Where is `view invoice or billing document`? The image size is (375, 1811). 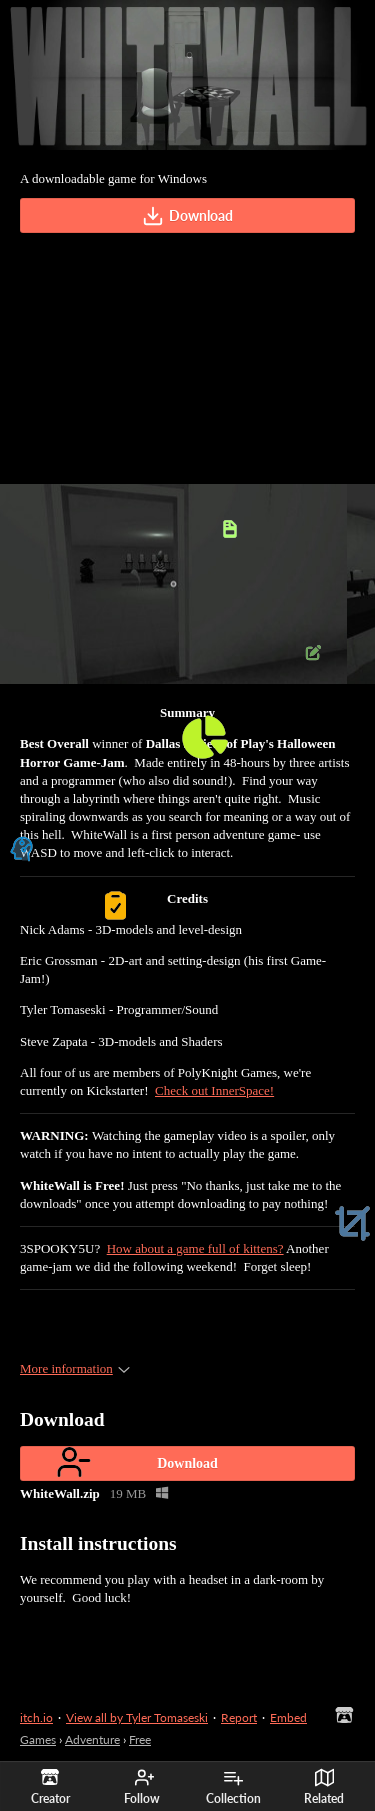
view invoice or billing document is located at coordinates (230, 529).